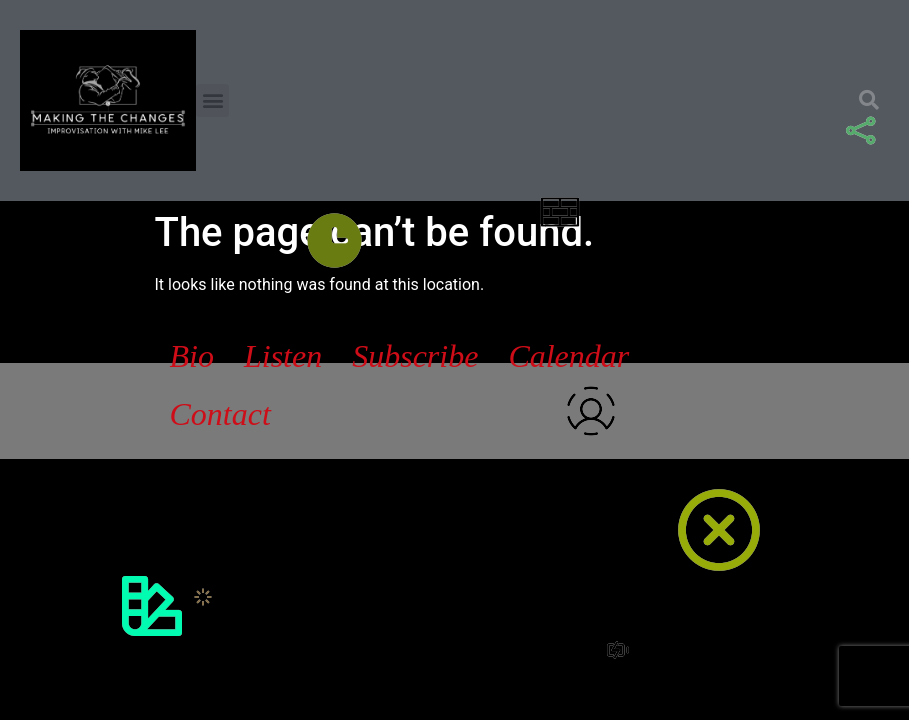  What do you see at coordinates (719, 530) in the screenshot?
I see `close or dismiss a dialog` at bounding box center [719, 530].